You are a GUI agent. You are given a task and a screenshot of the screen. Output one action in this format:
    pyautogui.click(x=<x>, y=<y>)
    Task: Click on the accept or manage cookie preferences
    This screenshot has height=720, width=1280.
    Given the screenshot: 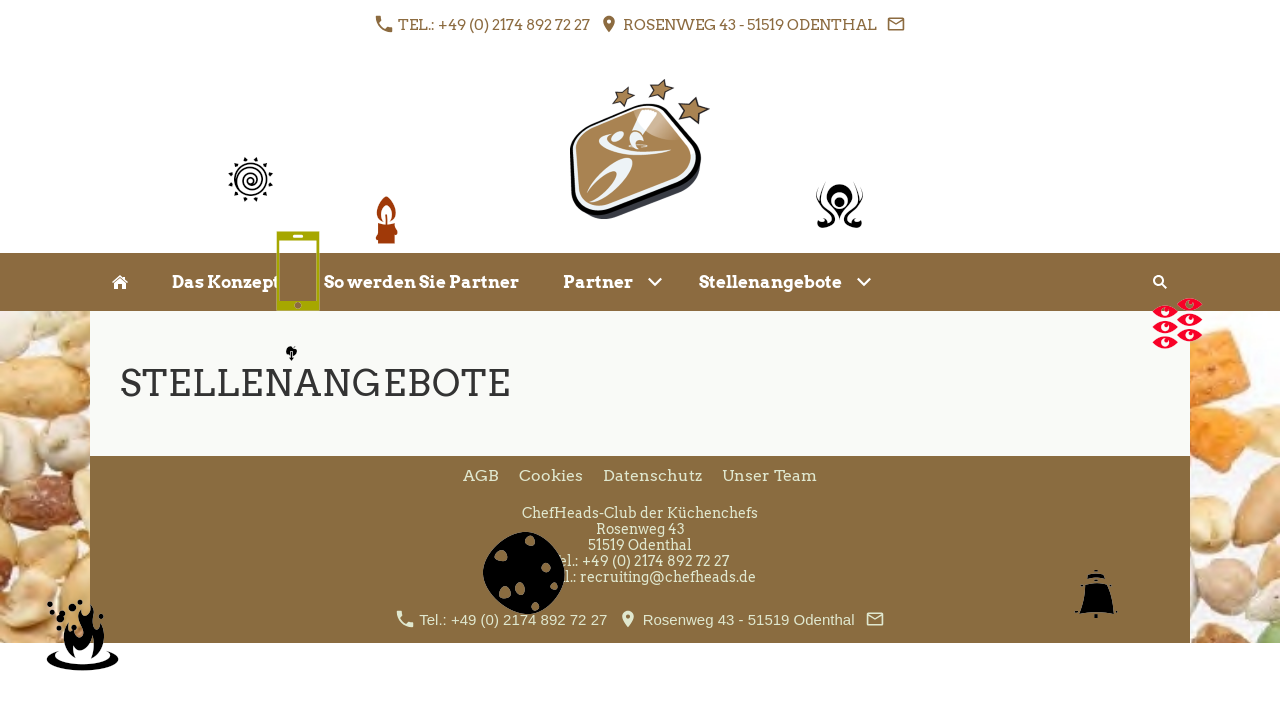 What is the action you would take?
    pyautogui.click(x=524, y=573)
    